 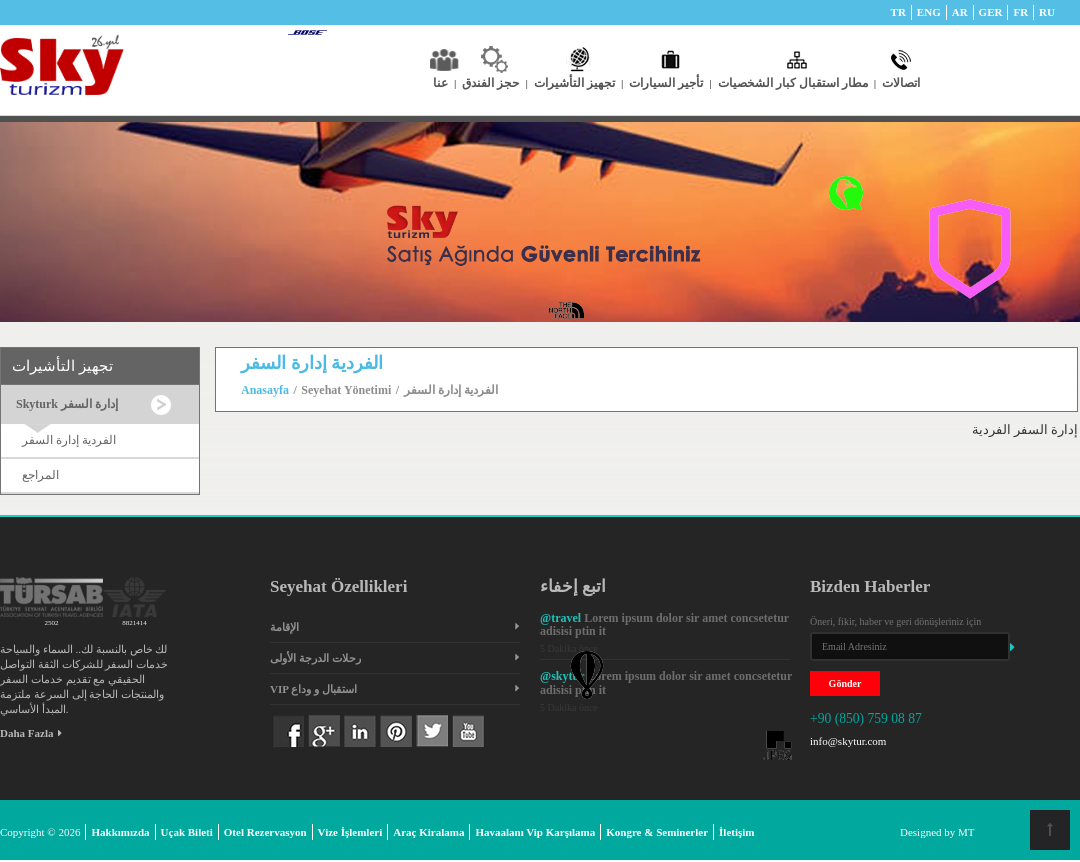 What do you see at coordinates (587, 675) in the screenshot?
I see `fly.io logo` at bounding box center [587, 675].